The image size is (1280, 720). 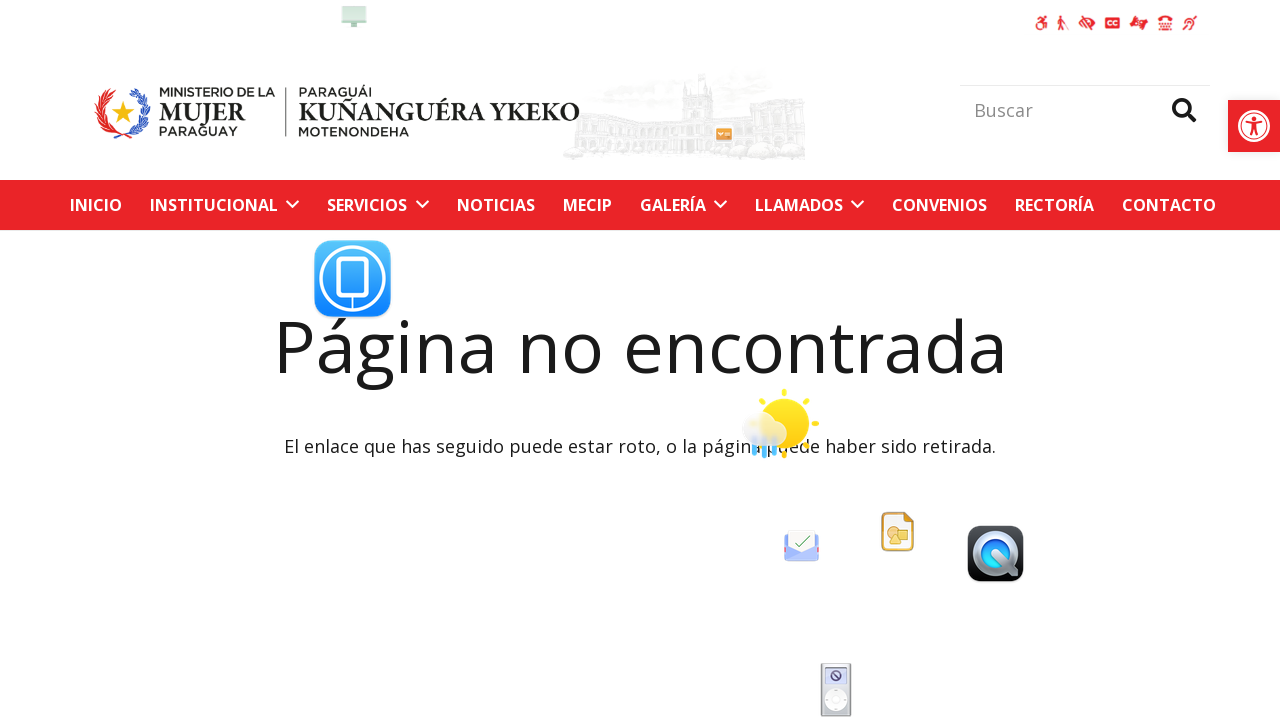 What do you see at coordinates (897, 531) in the screenshot?
I see `libreoffice draw template file` at bounding box center [897, 531].